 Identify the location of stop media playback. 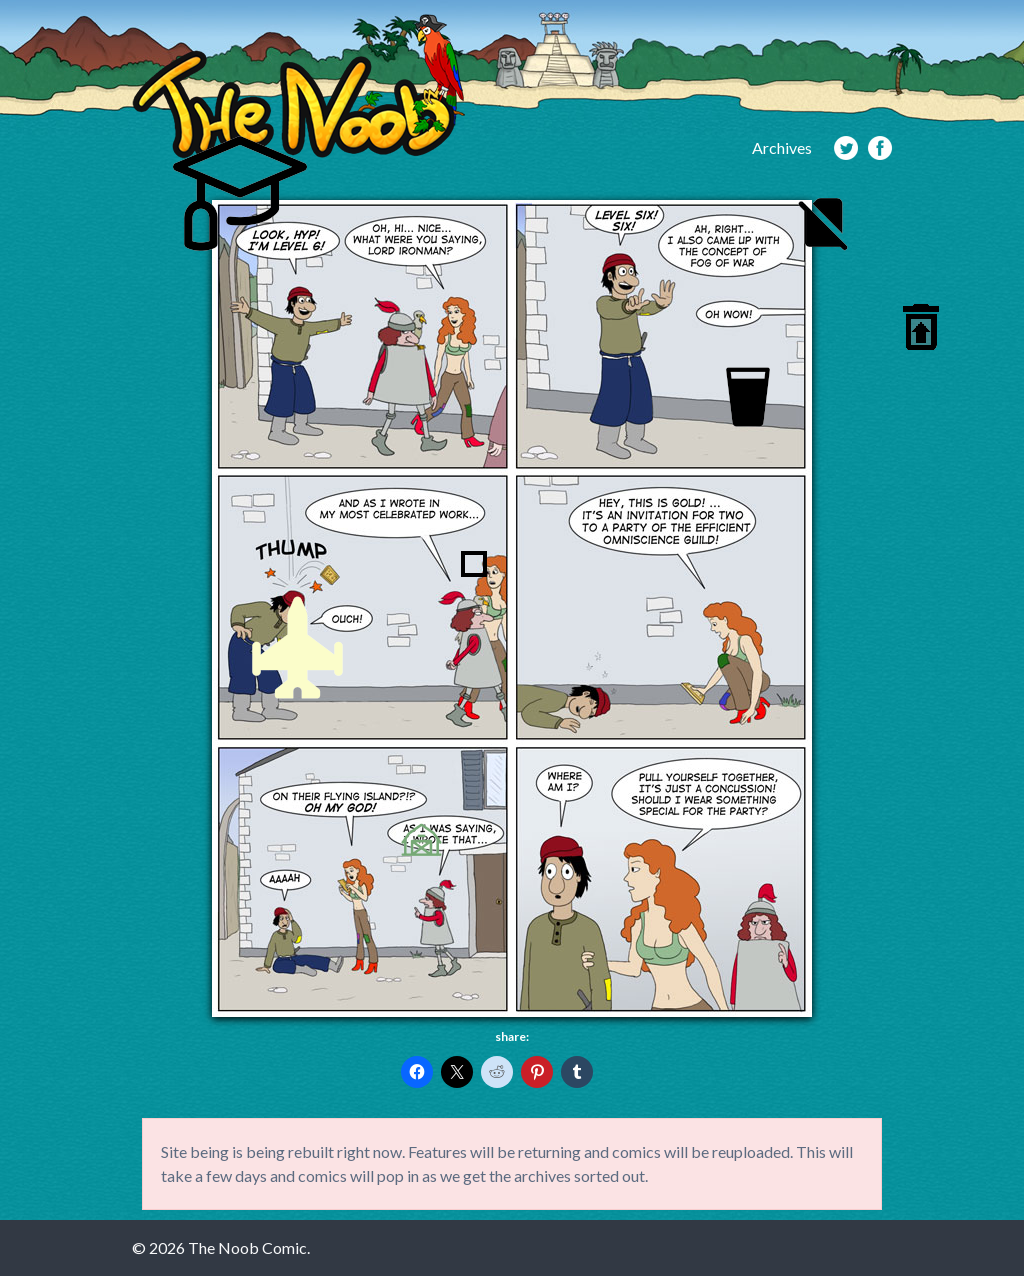
(474, 564).